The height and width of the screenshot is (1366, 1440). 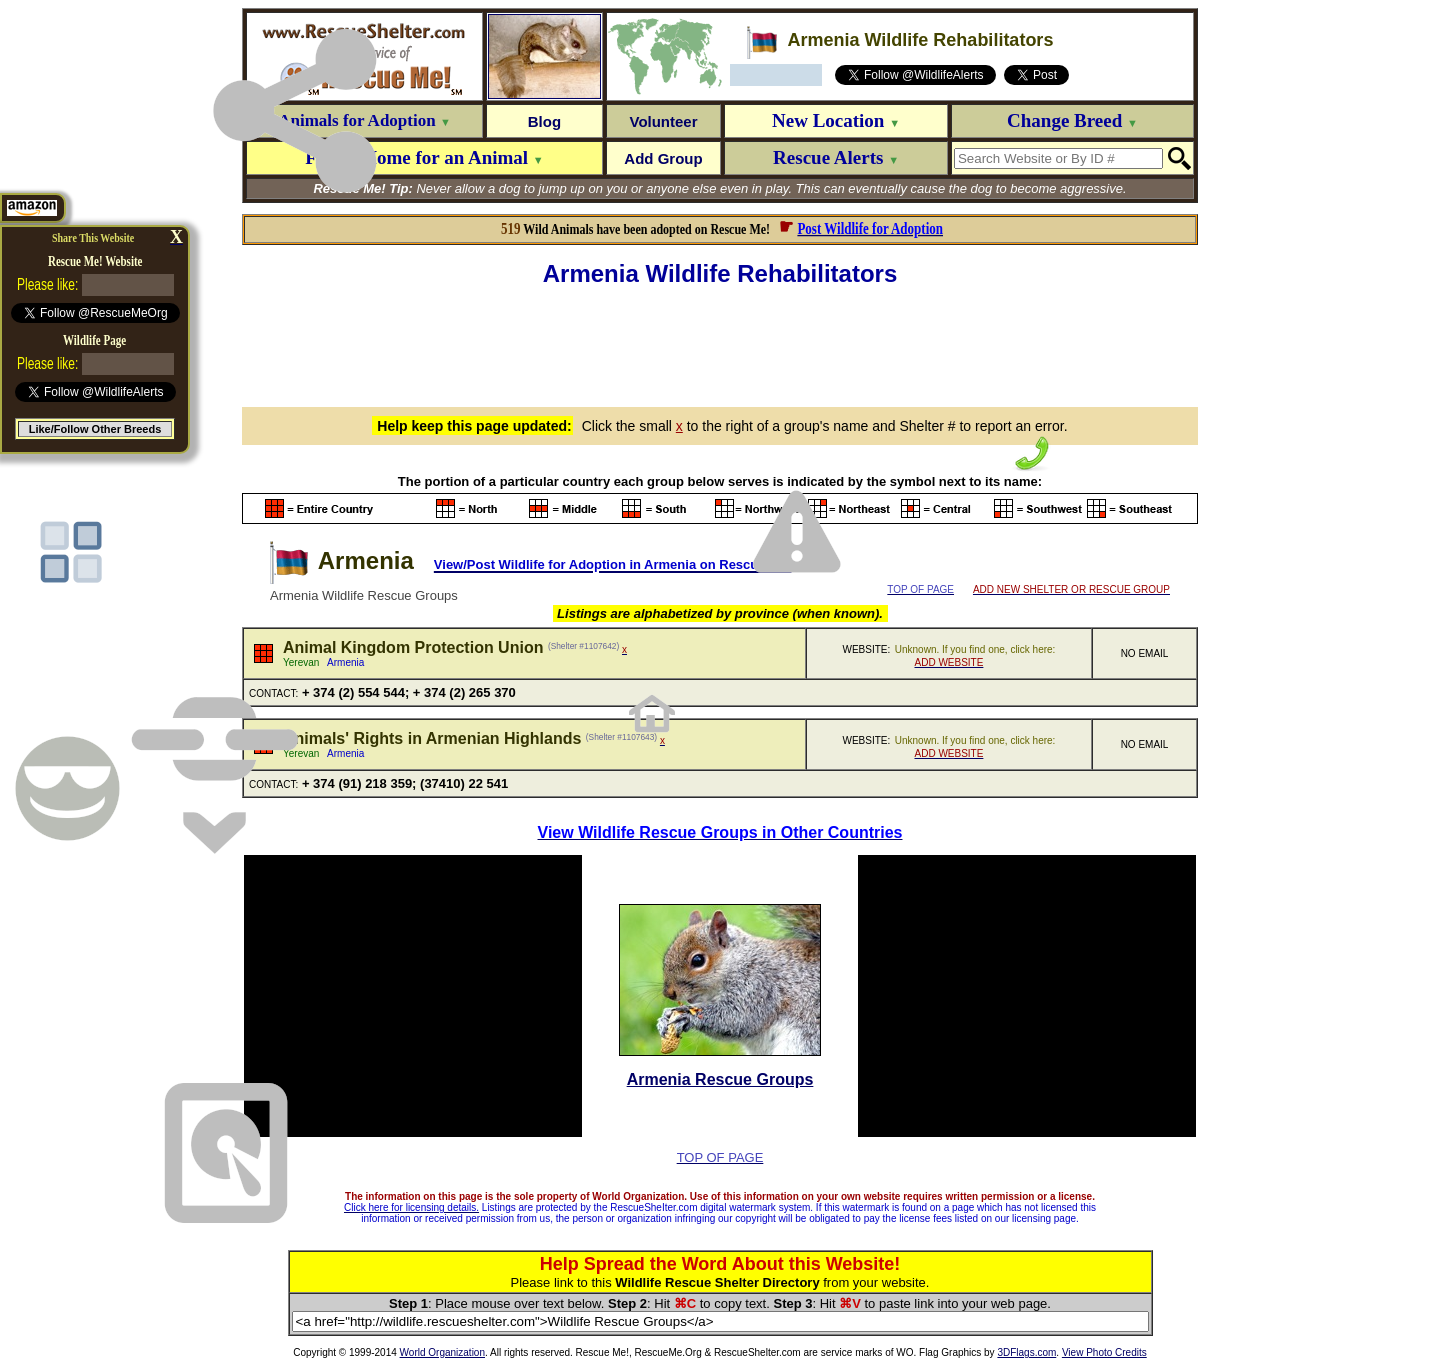 What do you see at coordinates (1031, 454) in the screenshot?
I see `start a phone call` at bounding box center [1031, 454].